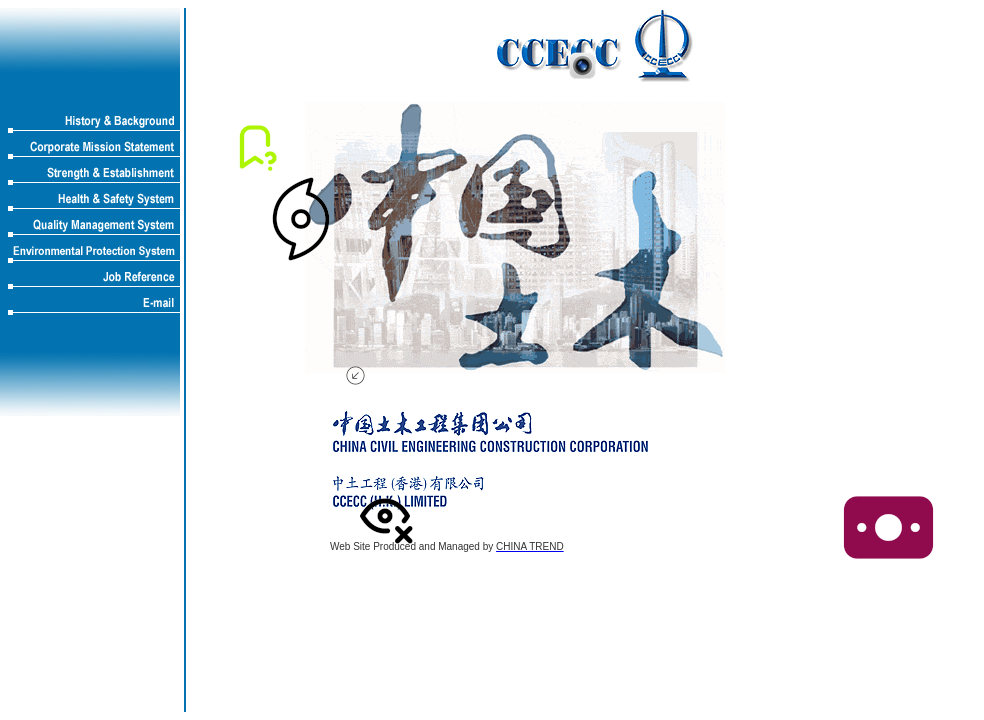  Describe the element at coordinates (888, 527) in the screenshot. I see `make a payment or transaction` at that location.